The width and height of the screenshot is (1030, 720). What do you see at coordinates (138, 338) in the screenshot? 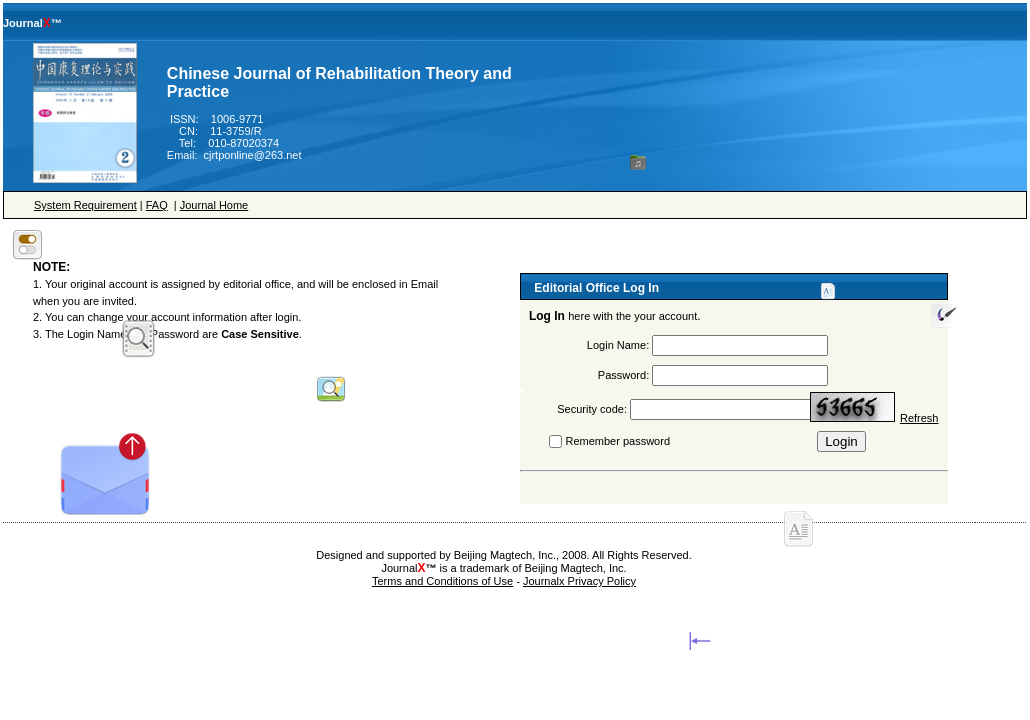
I see `open system log viewer` at bounding box center [138, 338].